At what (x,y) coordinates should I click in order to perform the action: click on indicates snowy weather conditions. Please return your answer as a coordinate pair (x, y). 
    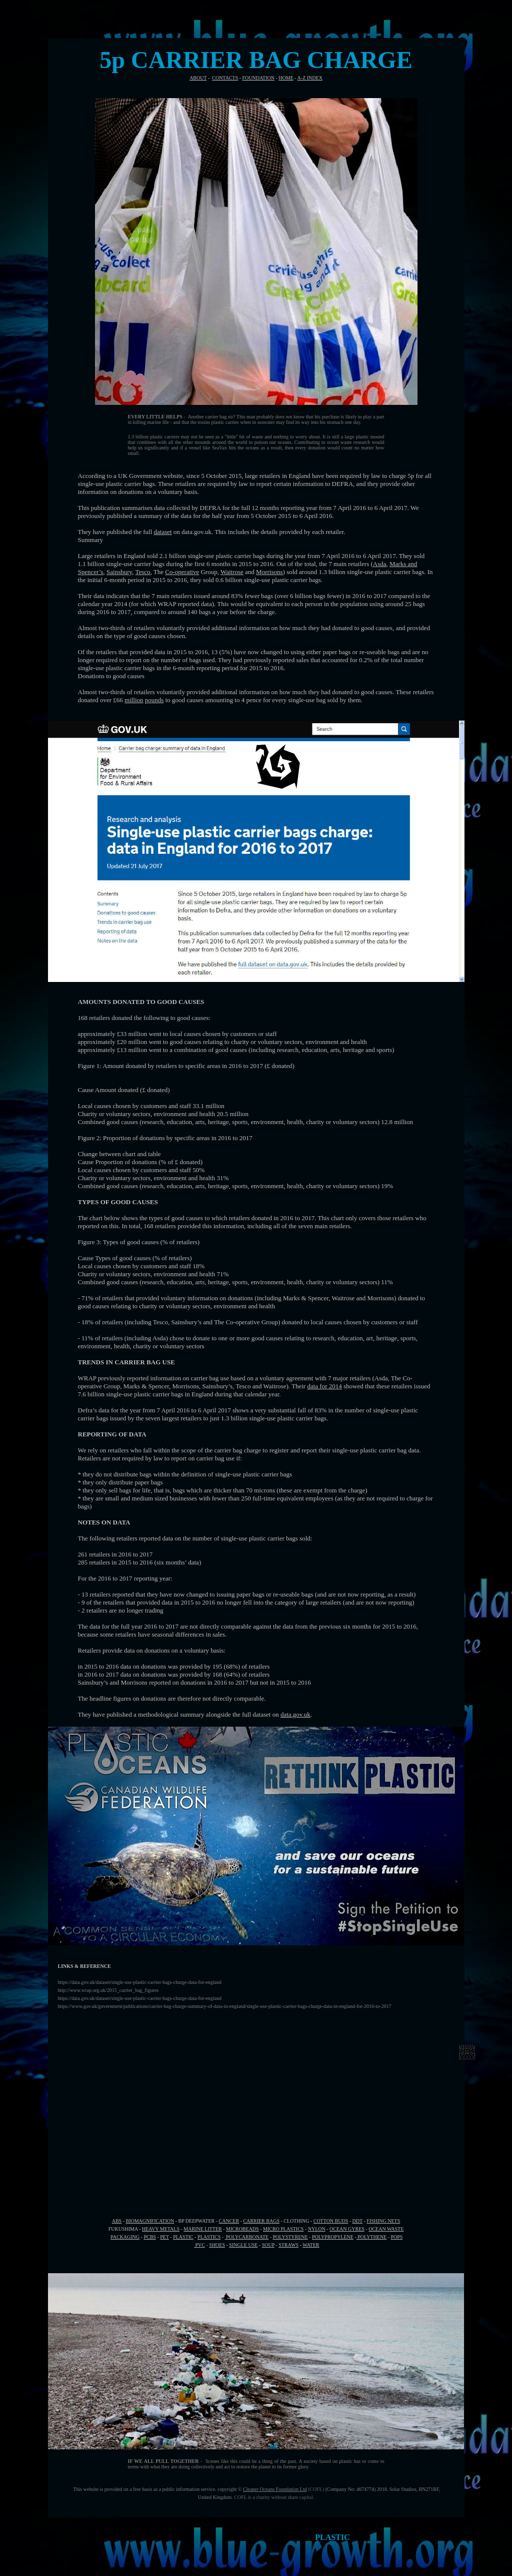
    Looking at the image, I should click on (133, 384).